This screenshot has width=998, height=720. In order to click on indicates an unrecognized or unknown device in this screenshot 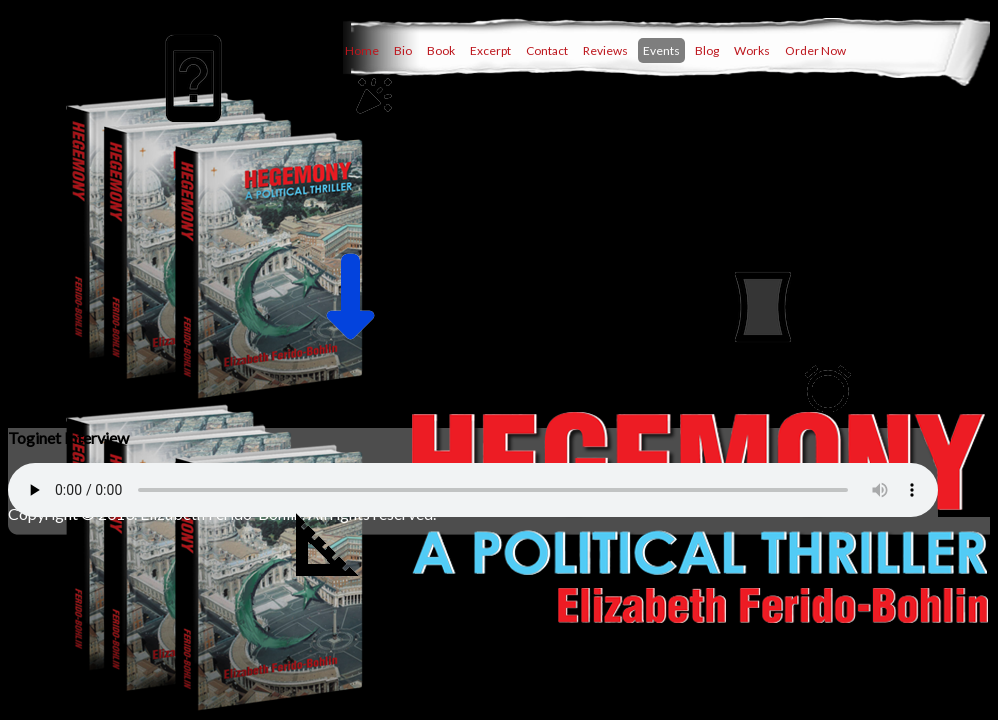, I will do `click(193, 78)`.